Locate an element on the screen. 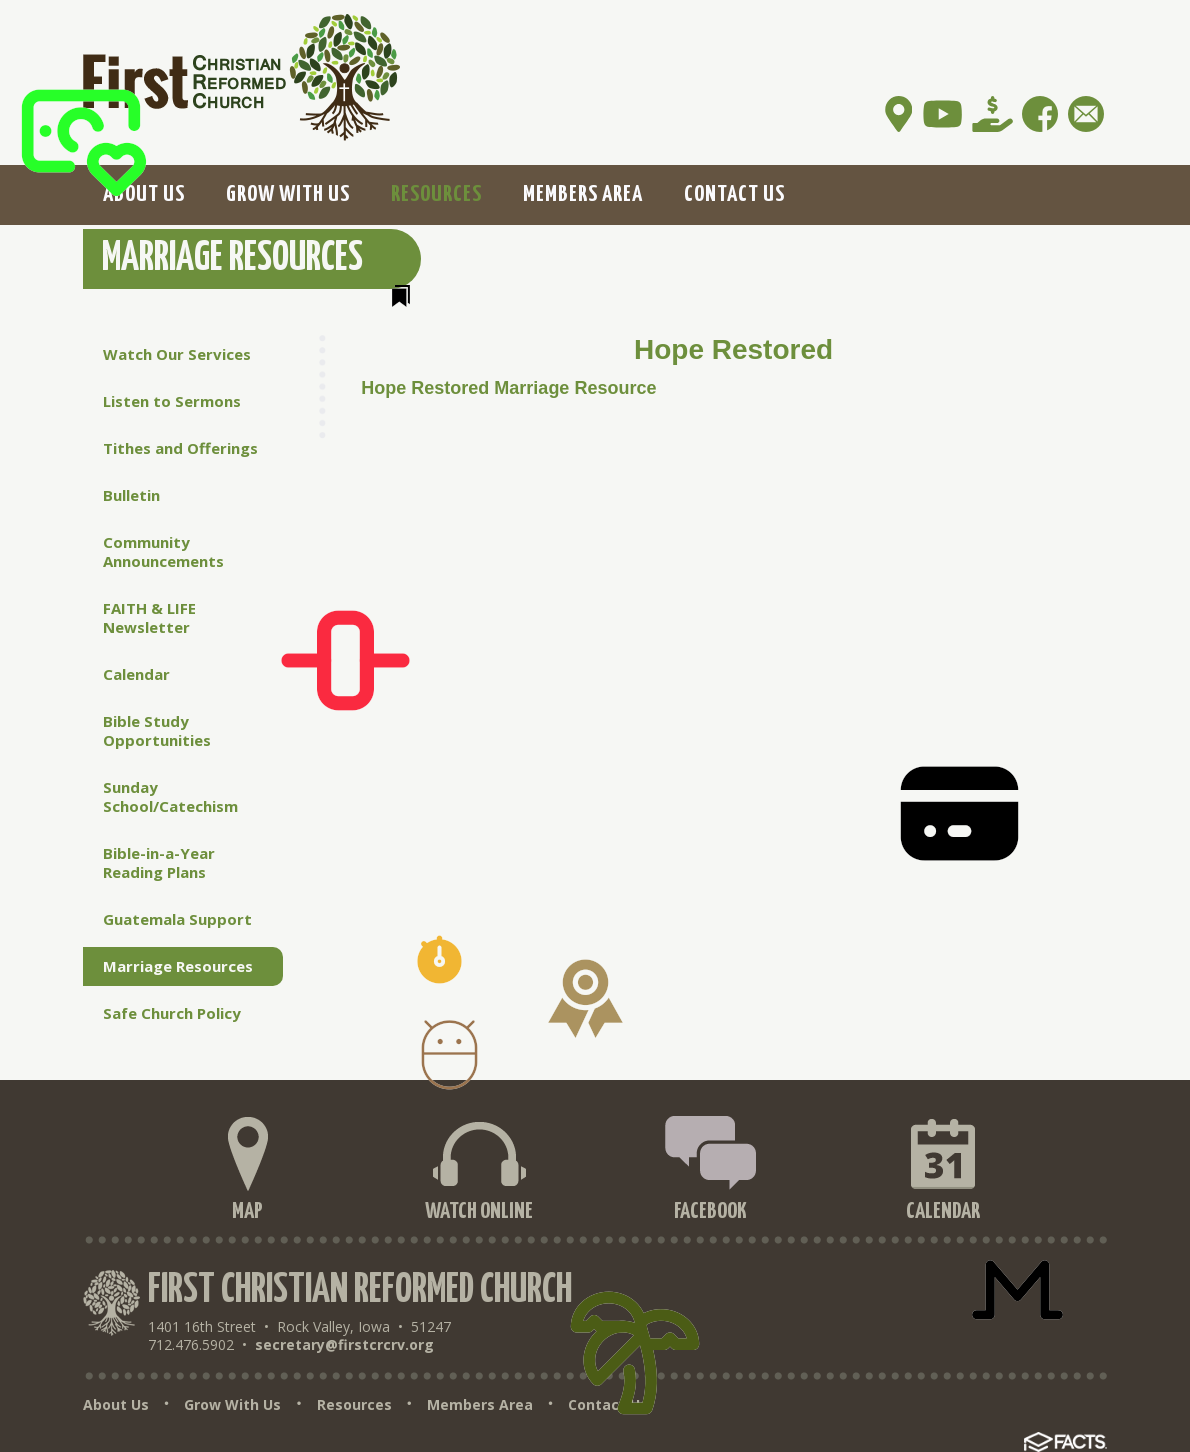 Image resolution: width=1190 pixels, height=1452 pixels. manage payment methods is located at coordinates (959, 813).